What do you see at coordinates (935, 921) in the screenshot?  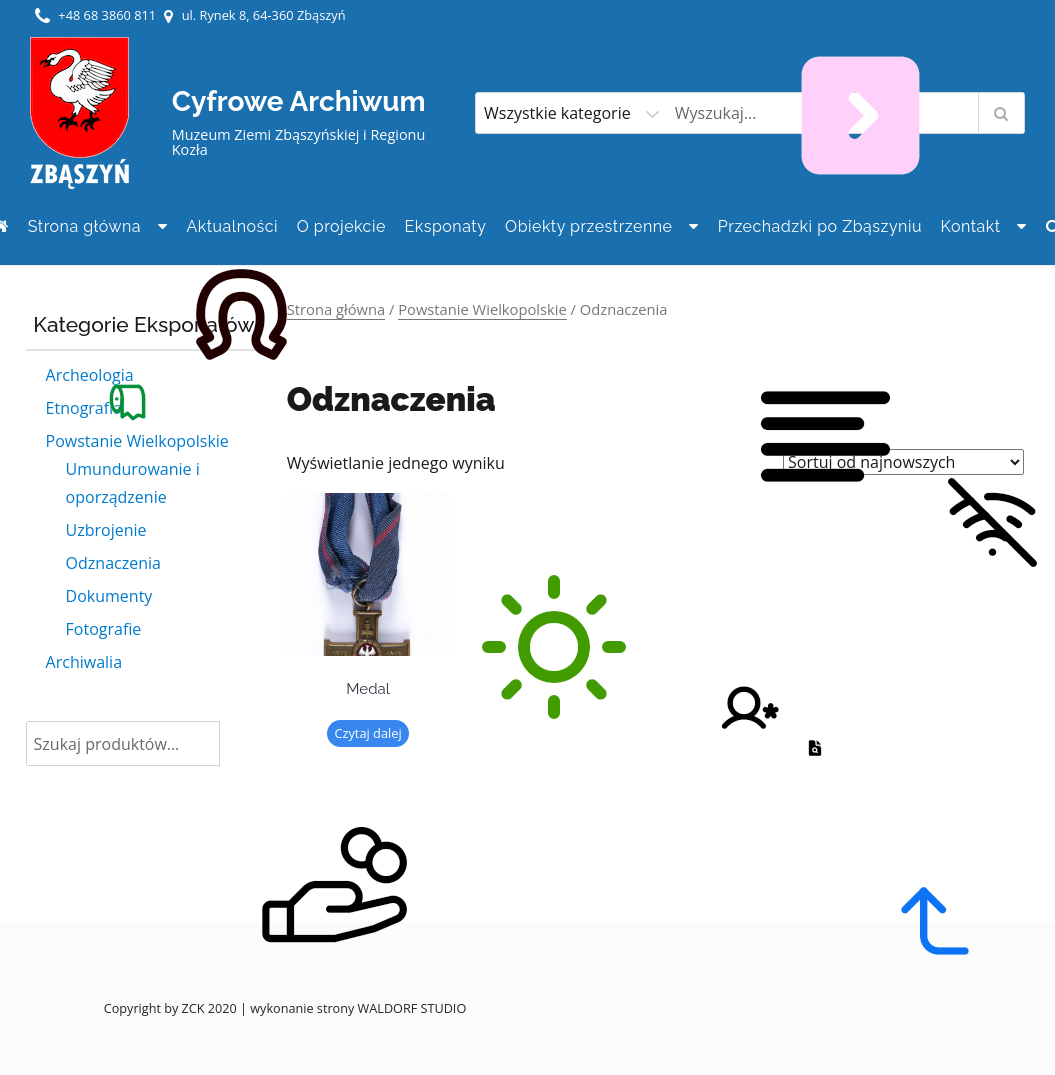 I see `go back and up in navigation` at bounding box center [935, 921].